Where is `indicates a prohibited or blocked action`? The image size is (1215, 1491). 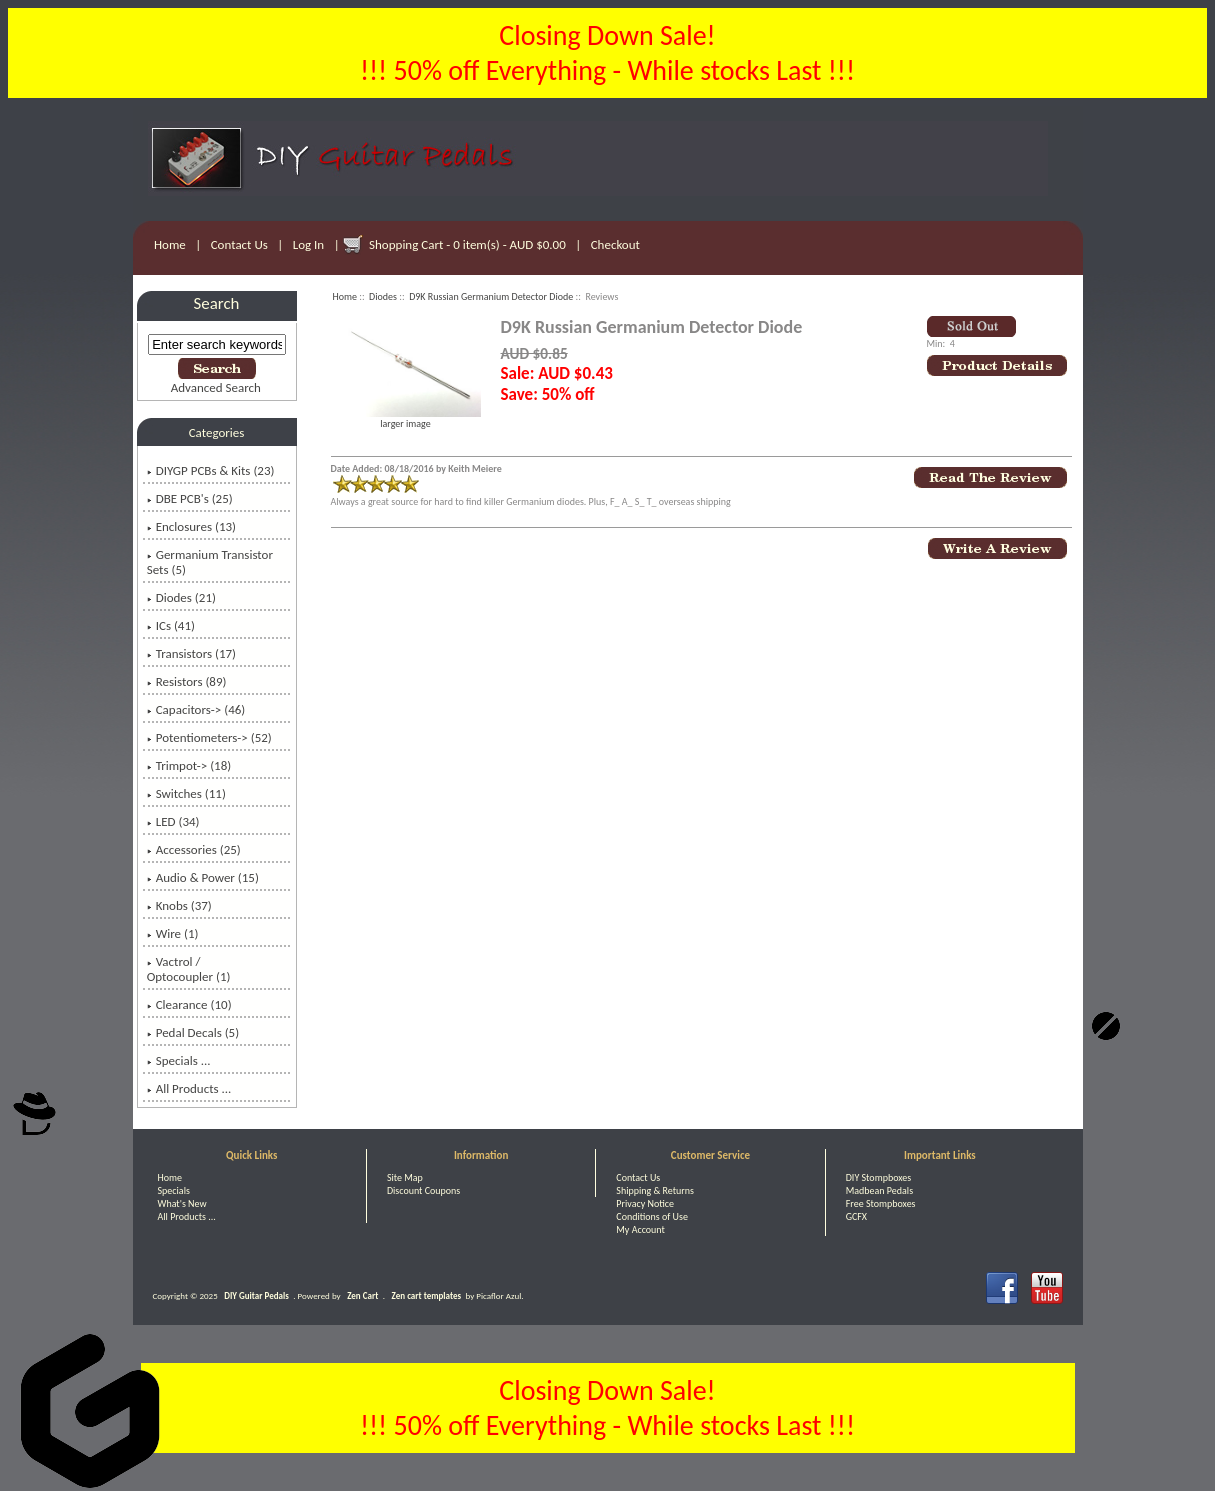 indicates a prohibited or blocked action is located at coordinates (1106, 1026).